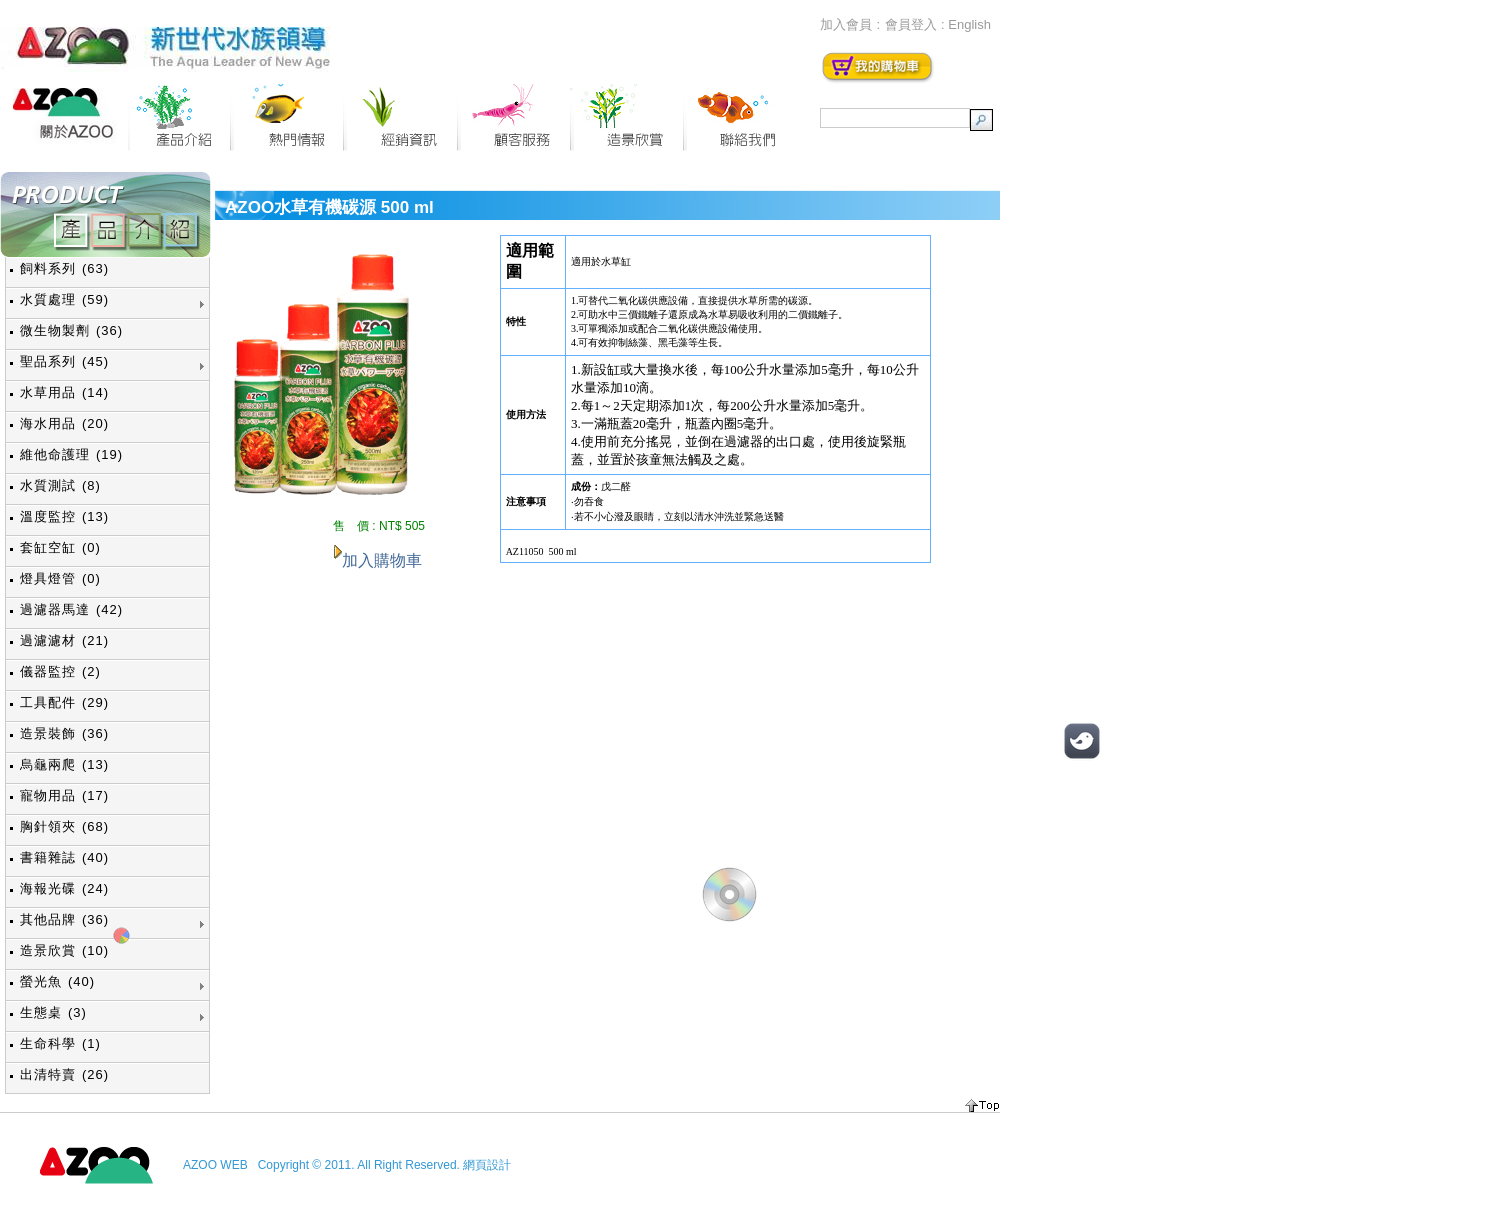 The height and width of the screenshot is (1217, 1505). I want to click on launch the budgie desktop environment, so click(1082, 741).